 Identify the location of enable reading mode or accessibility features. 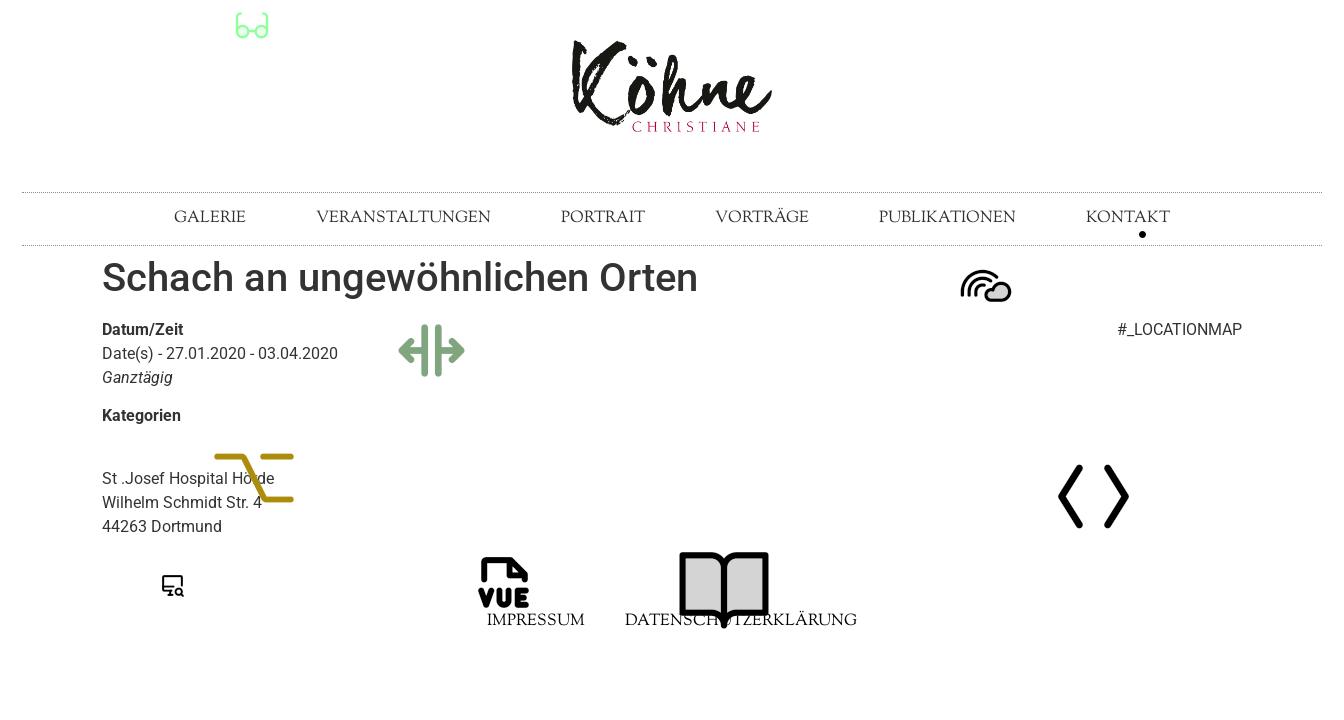
(252, 26).